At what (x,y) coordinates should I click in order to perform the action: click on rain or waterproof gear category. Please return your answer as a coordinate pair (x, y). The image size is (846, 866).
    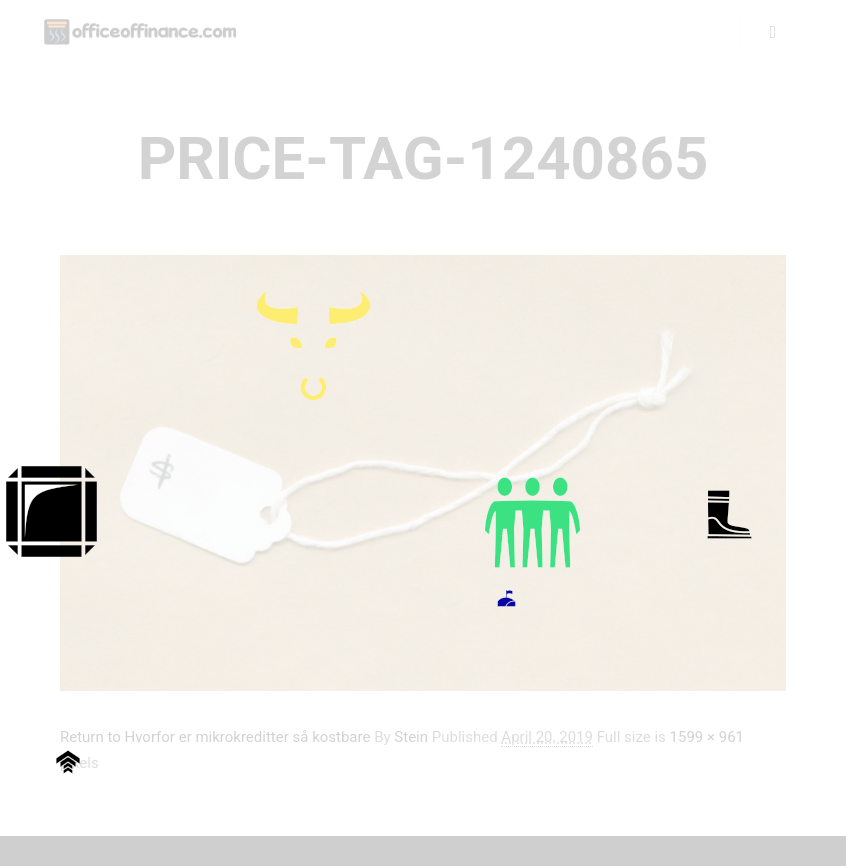
    Looking at the image, I should click on (729, 514).